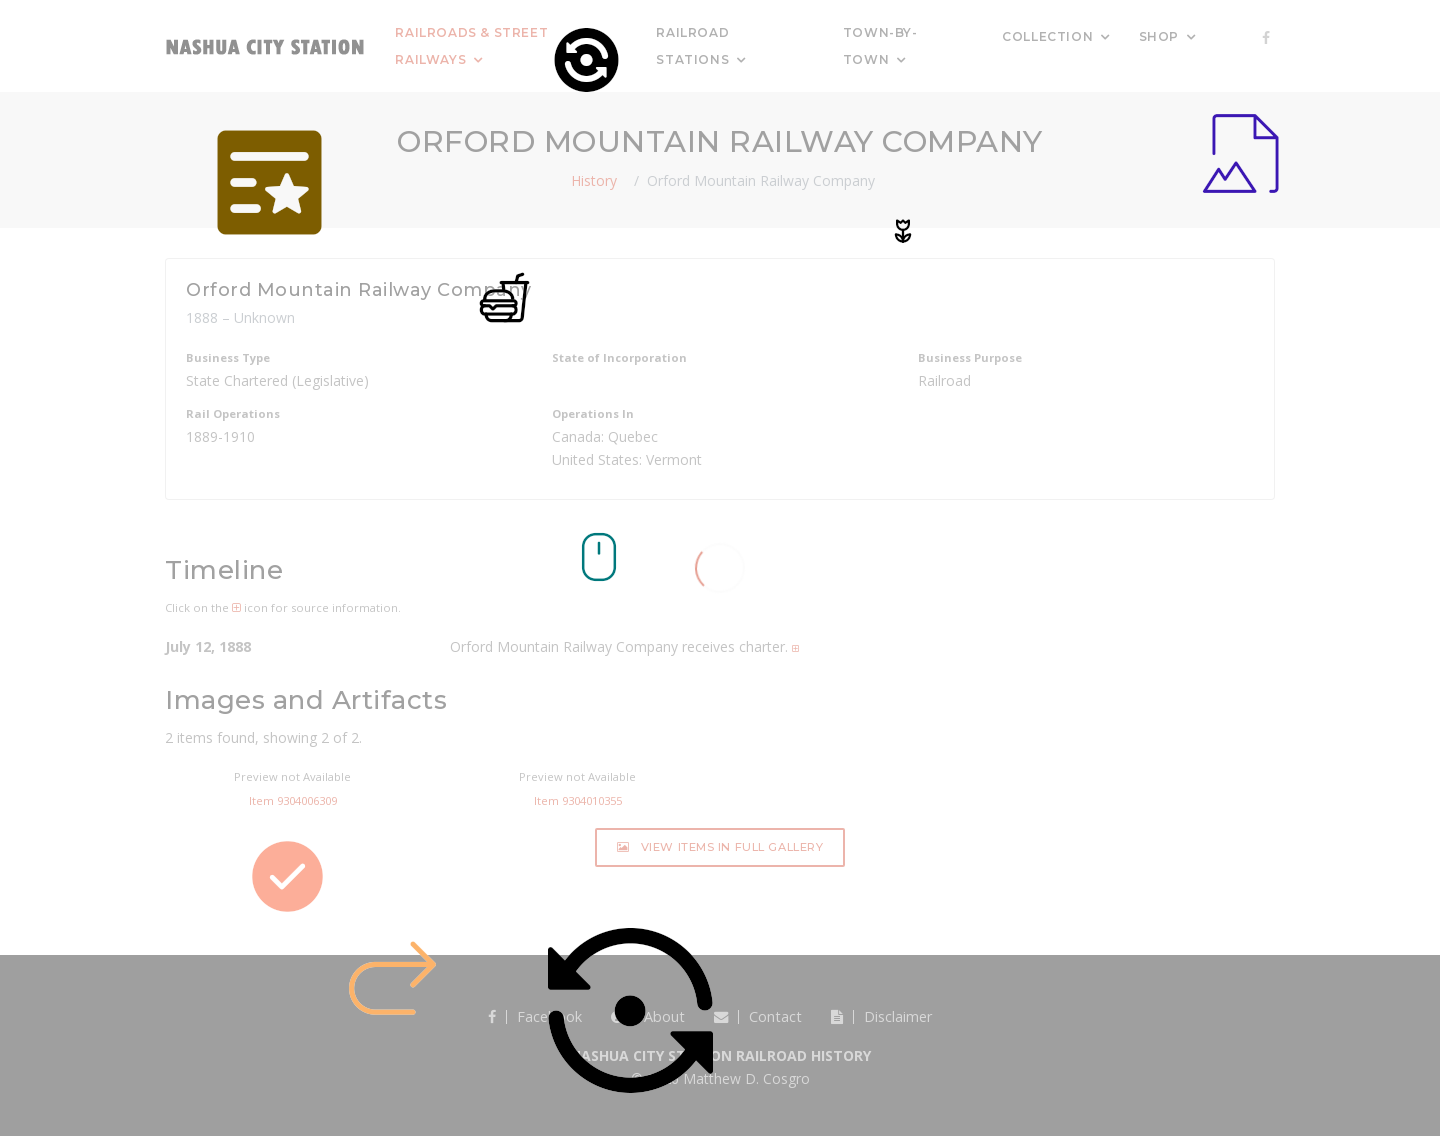  What do you see at coordinates (1245, 153) in the screenshot?
I see `view image file` at bounding box center [1245, 153].